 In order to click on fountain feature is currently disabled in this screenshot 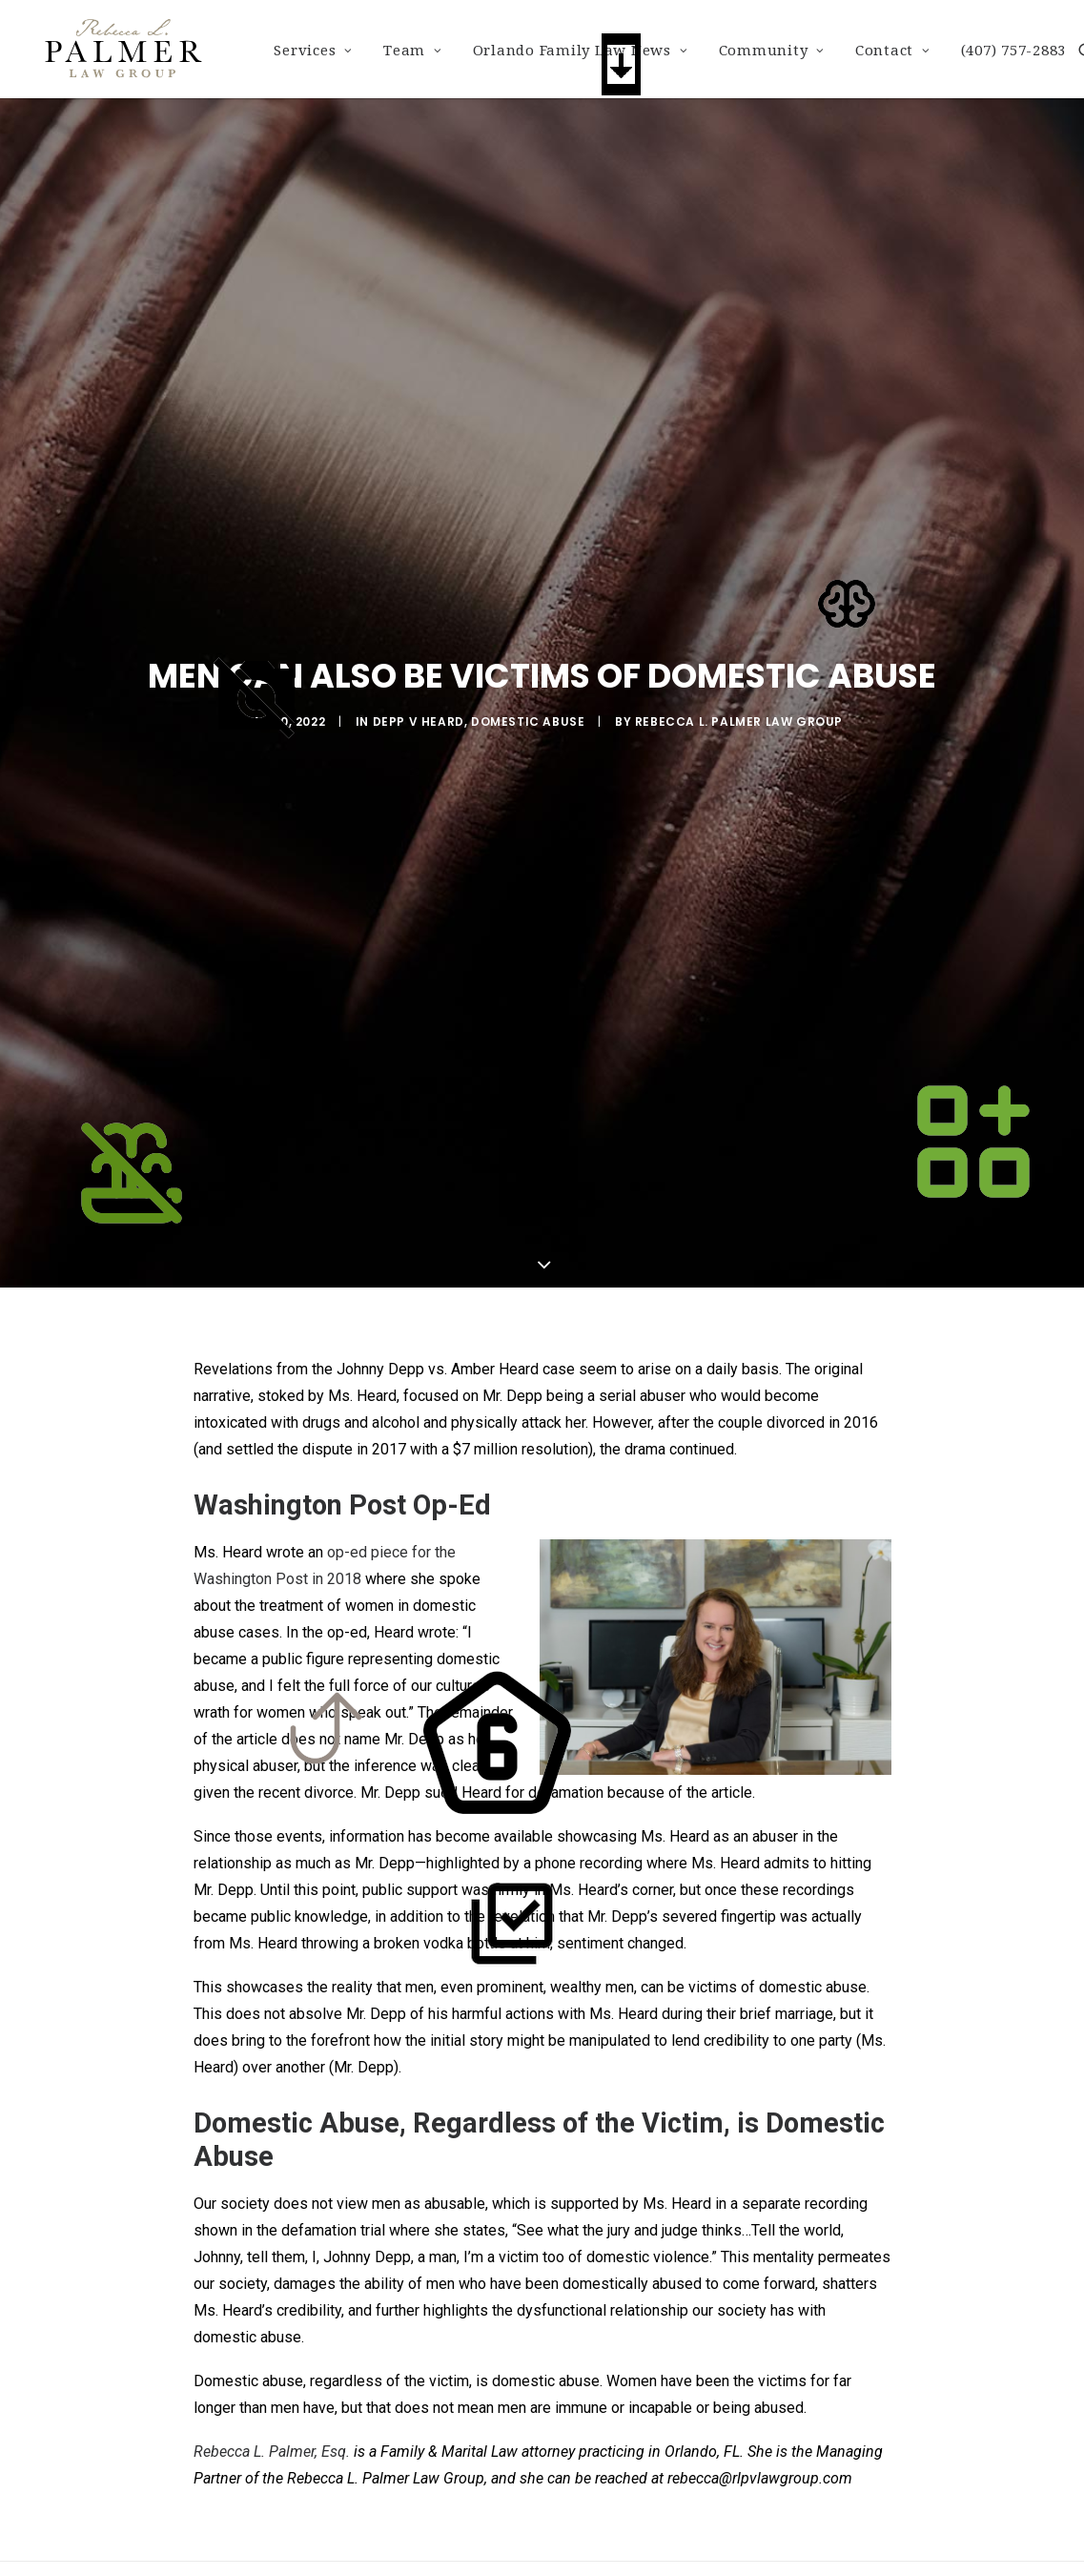, I will do `click(132, 1173)`.